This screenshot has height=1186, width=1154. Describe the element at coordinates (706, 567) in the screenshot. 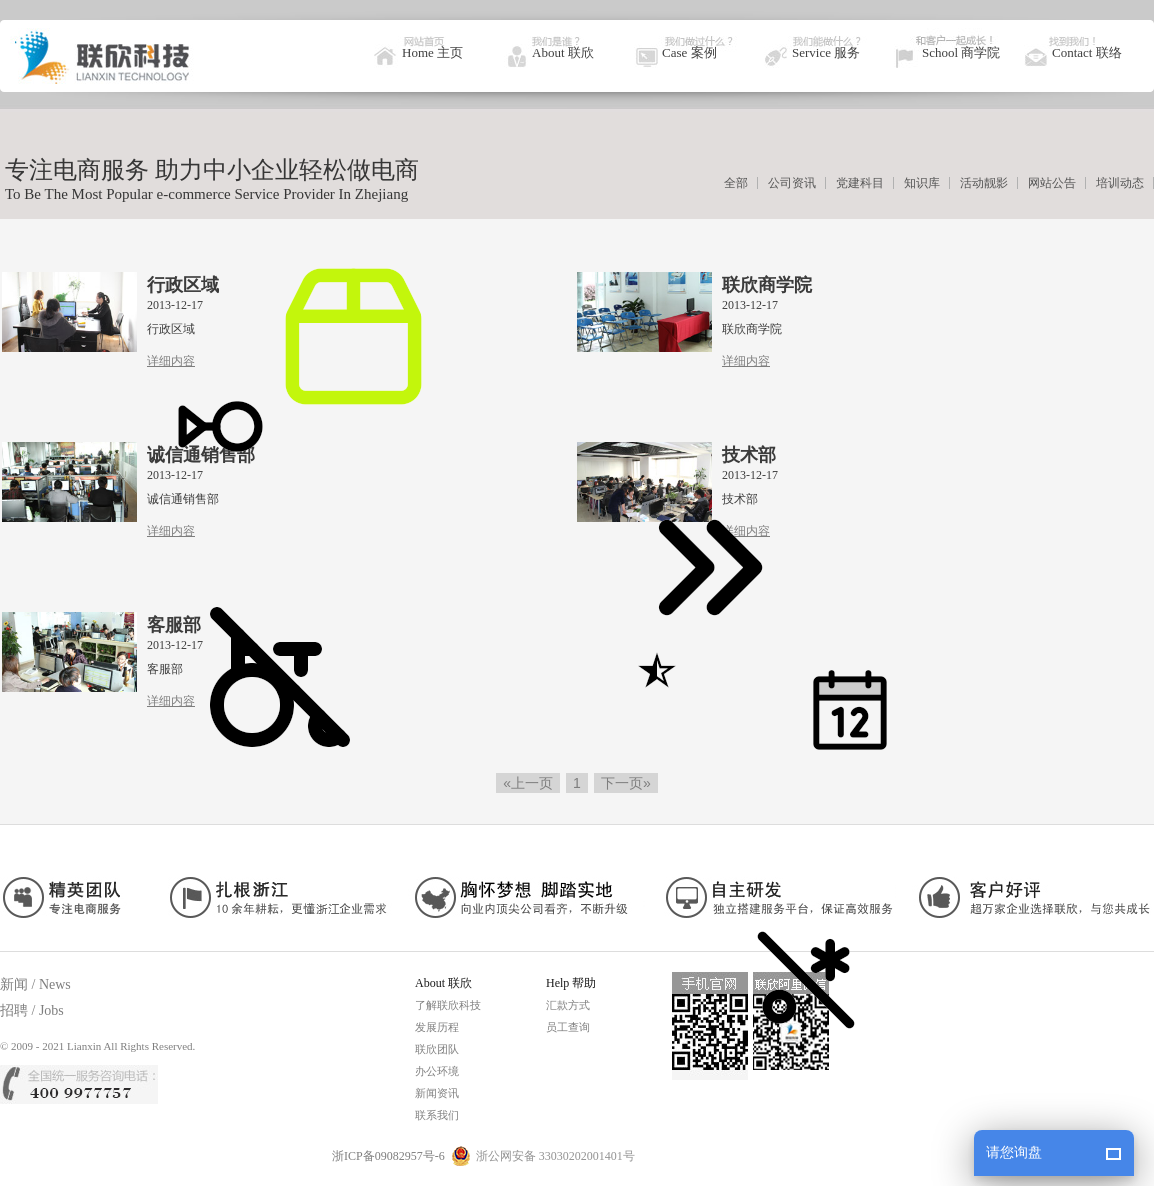

I see `skip forward or advance to next item` at that location.